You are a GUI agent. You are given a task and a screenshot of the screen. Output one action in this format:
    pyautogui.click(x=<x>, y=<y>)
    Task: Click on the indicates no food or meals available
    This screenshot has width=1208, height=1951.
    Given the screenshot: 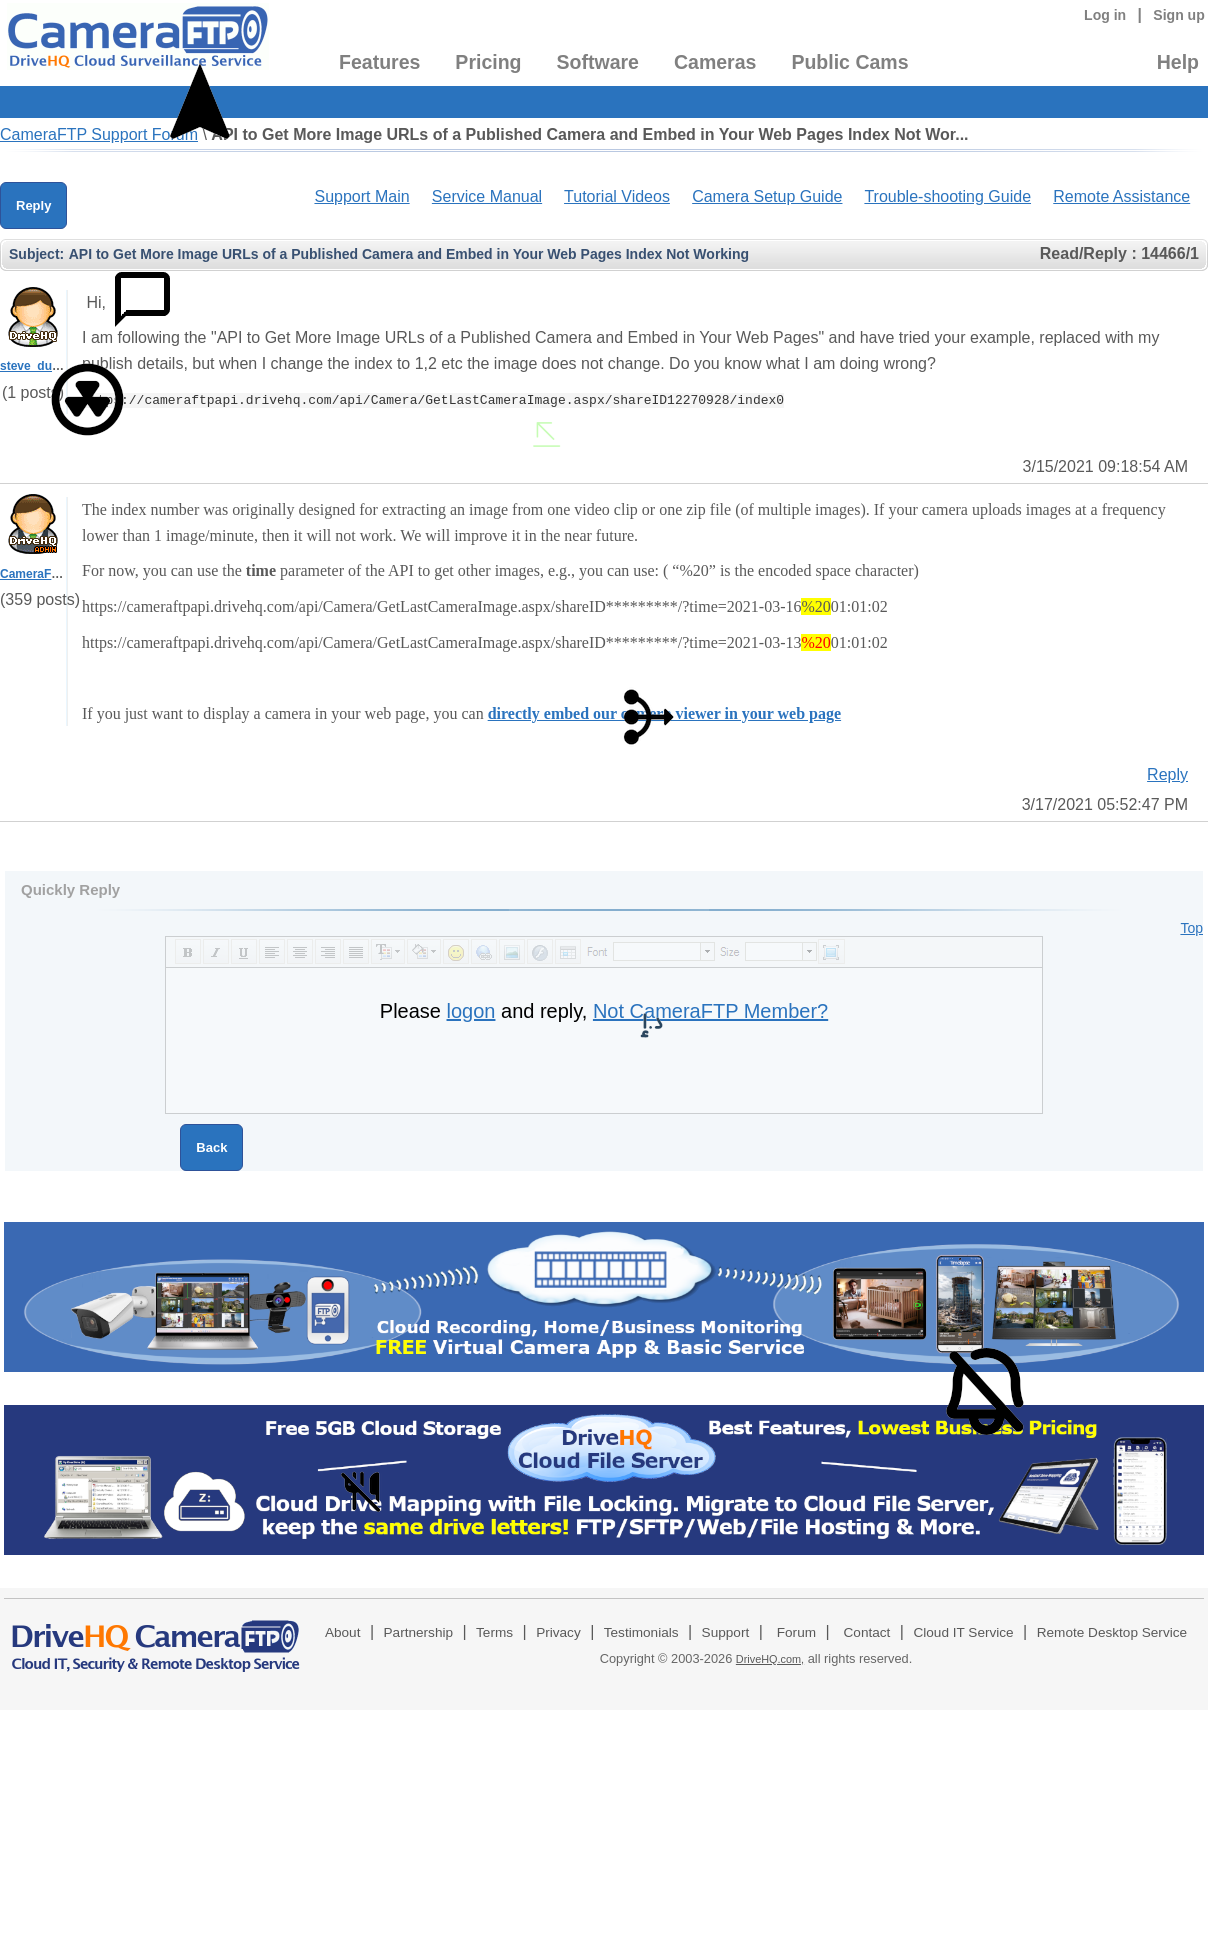 What is the action you would take?
    pyautogui.click(x=362, y=1491)
    